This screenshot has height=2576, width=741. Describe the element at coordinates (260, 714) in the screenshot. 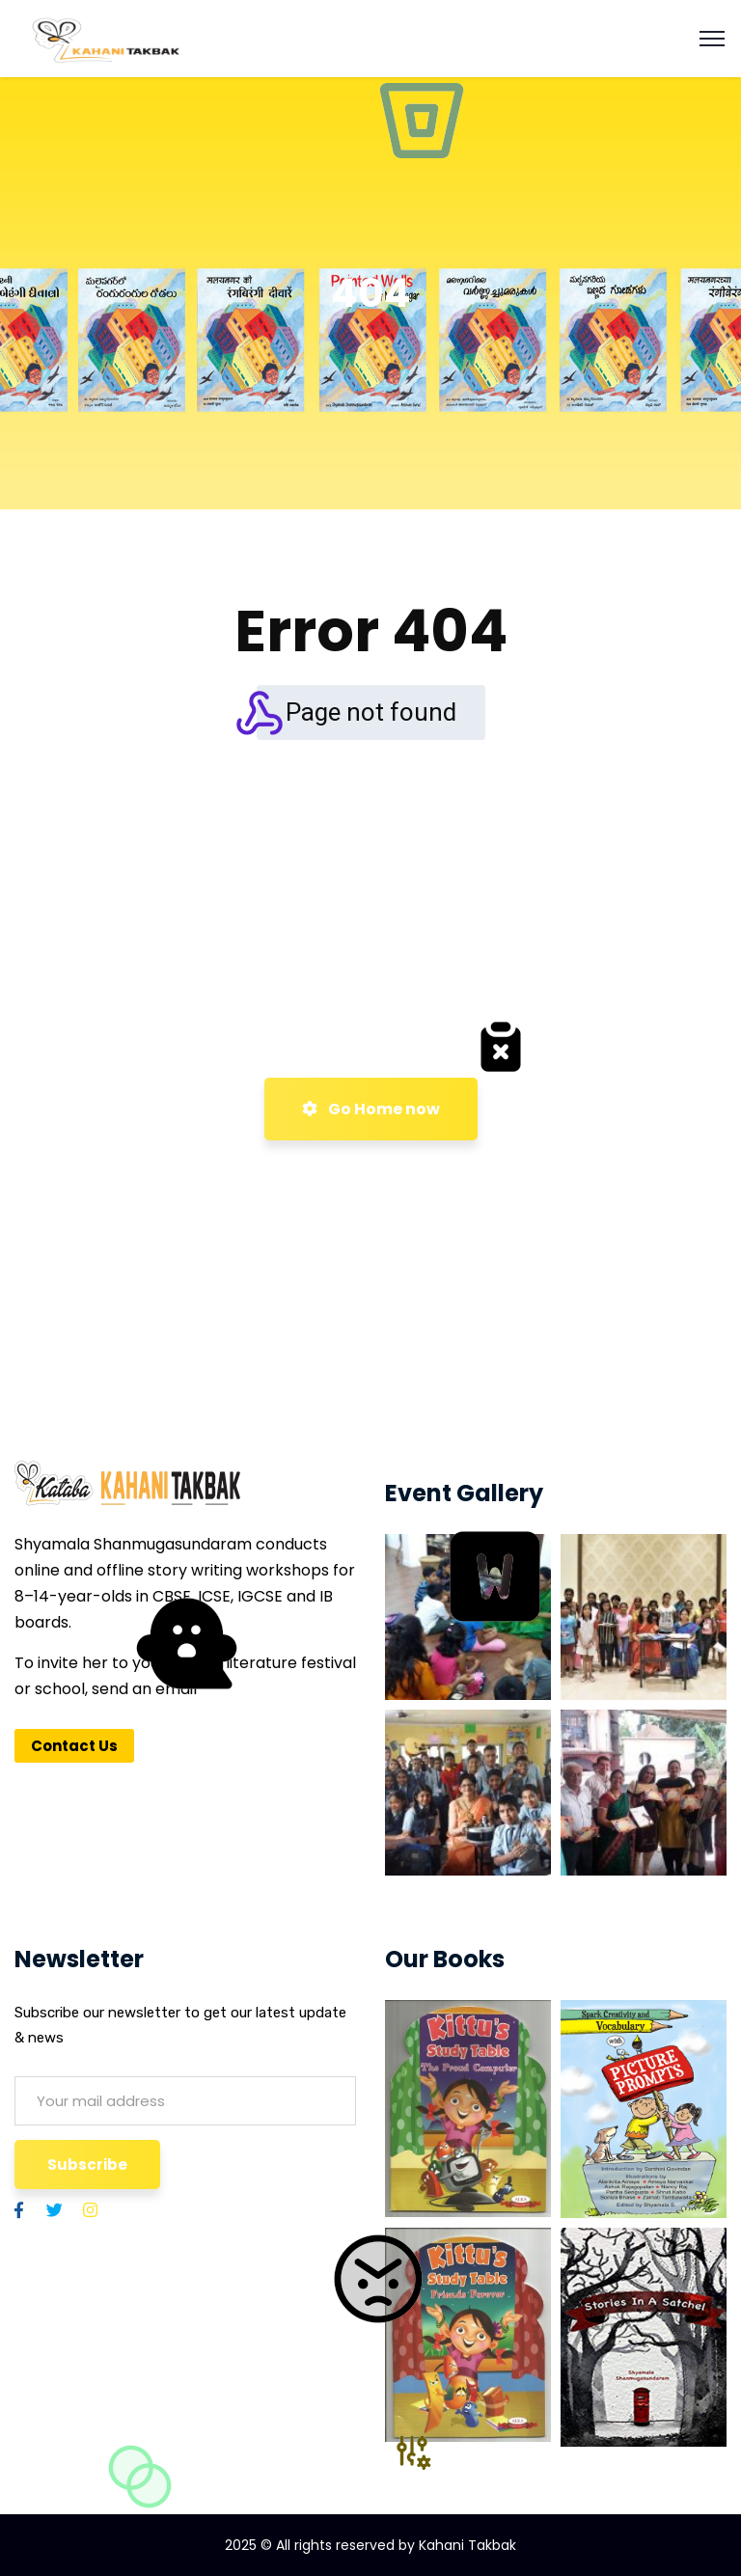

I see `configure webhook integrations` at that location.